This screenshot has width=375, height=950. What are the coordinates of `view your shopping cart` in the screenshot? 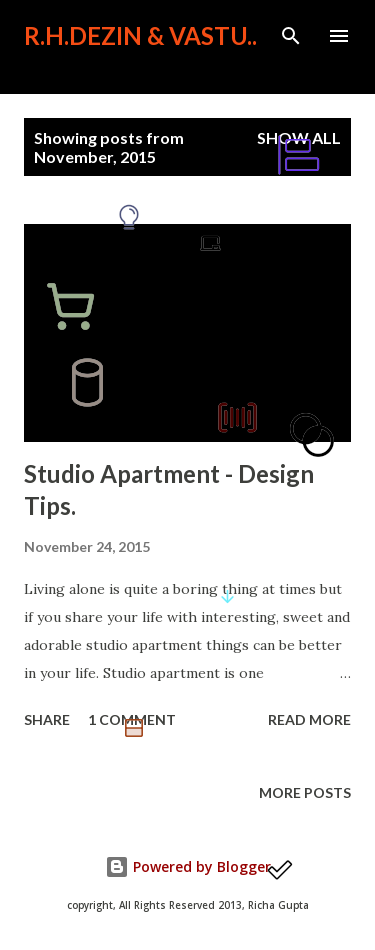 It's located at (70, 306).